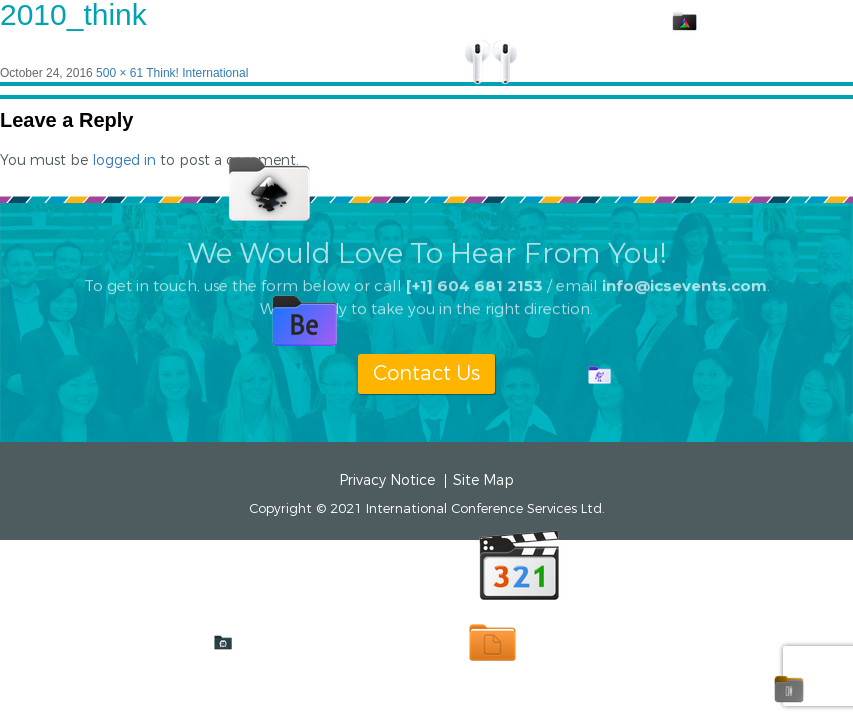  Describe the element at coordinates (223, 643) in the screenshot. I see `open cordova project folder` at that location.